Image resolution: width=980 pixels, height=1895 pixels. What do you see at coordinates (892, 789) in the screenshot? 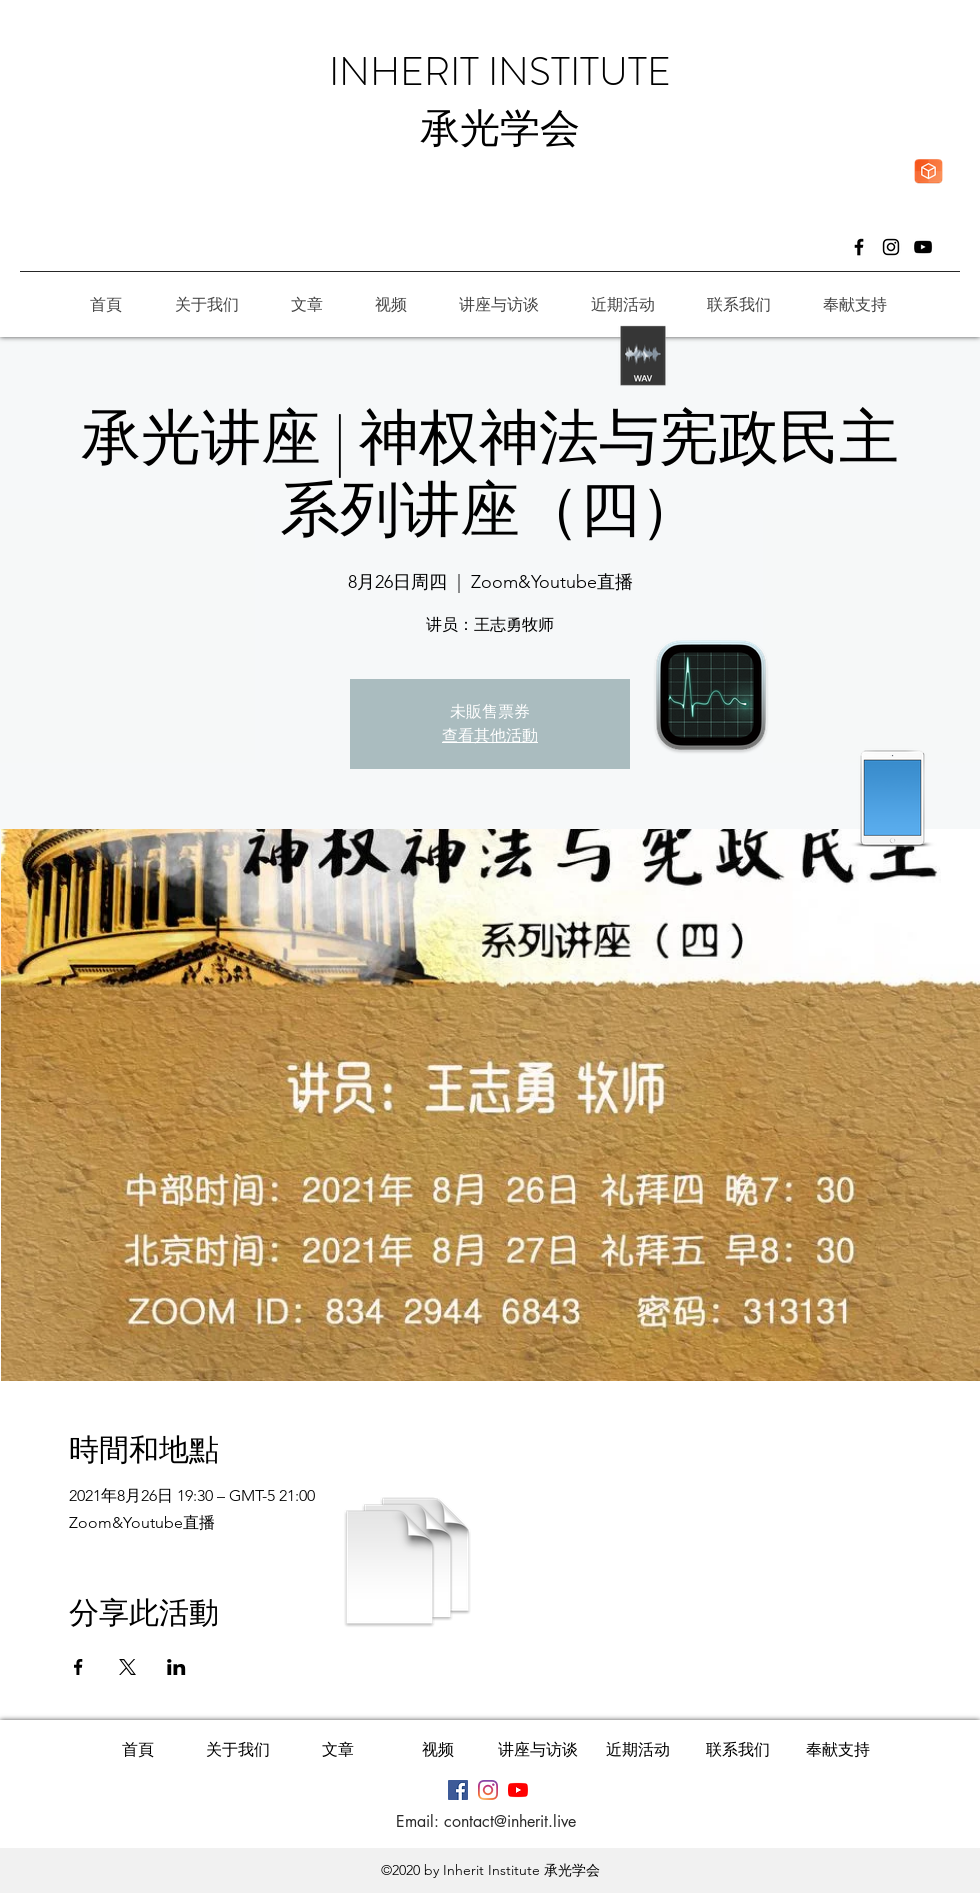
I see `view connected iPad Mini device` at bounding box center [892, 789].